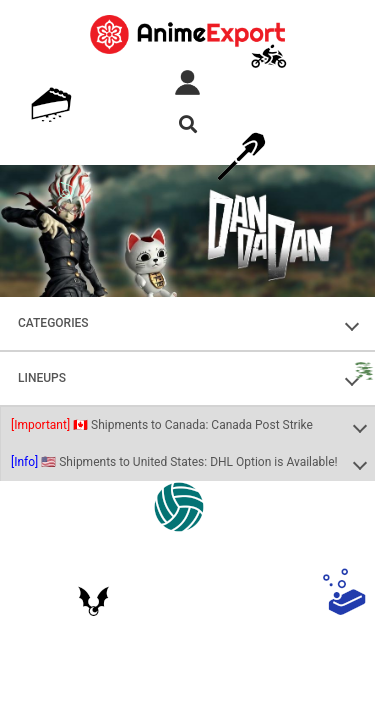  Describe the element at coordinates (268, 55) in the screenshot. I see `select motorcycle or racing bike vehicle` at that location.